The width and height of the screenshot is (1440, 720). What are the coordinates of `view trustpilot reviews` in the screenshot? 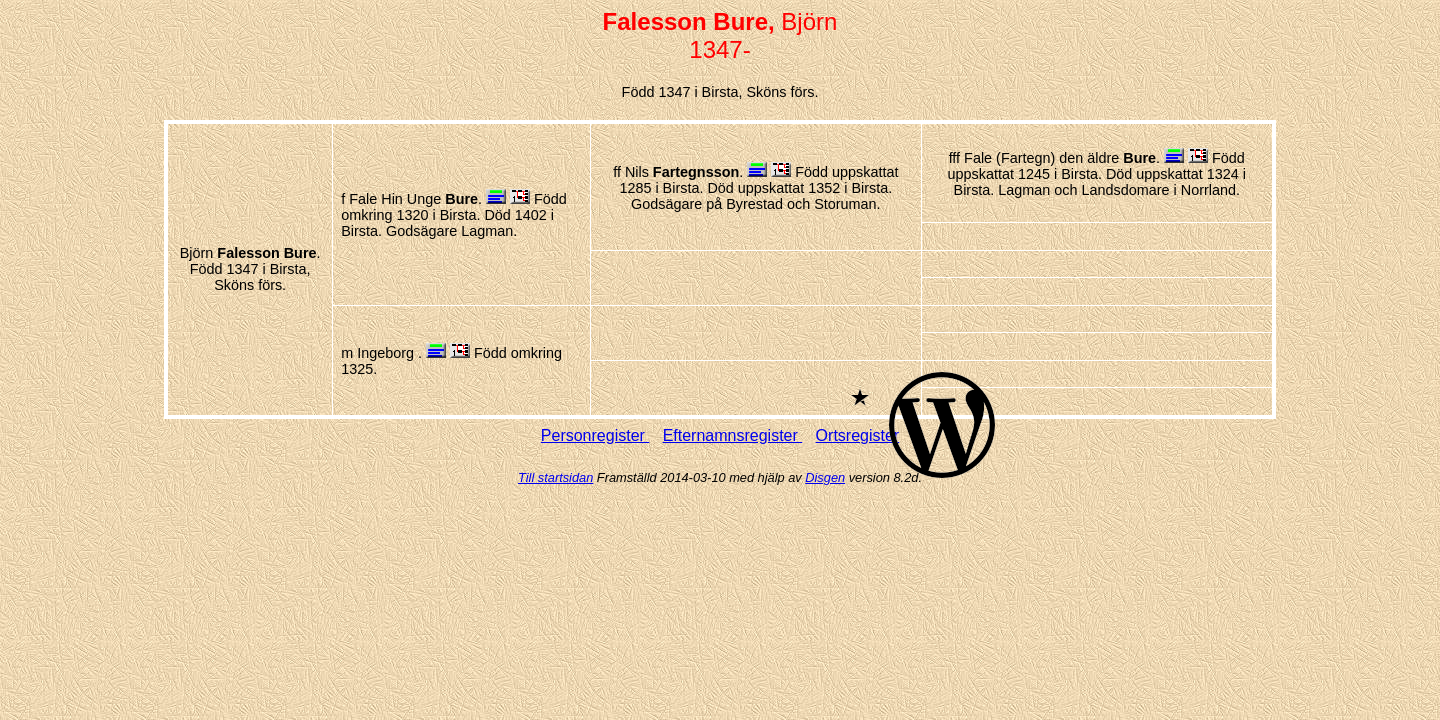 It's located at (860, 397).